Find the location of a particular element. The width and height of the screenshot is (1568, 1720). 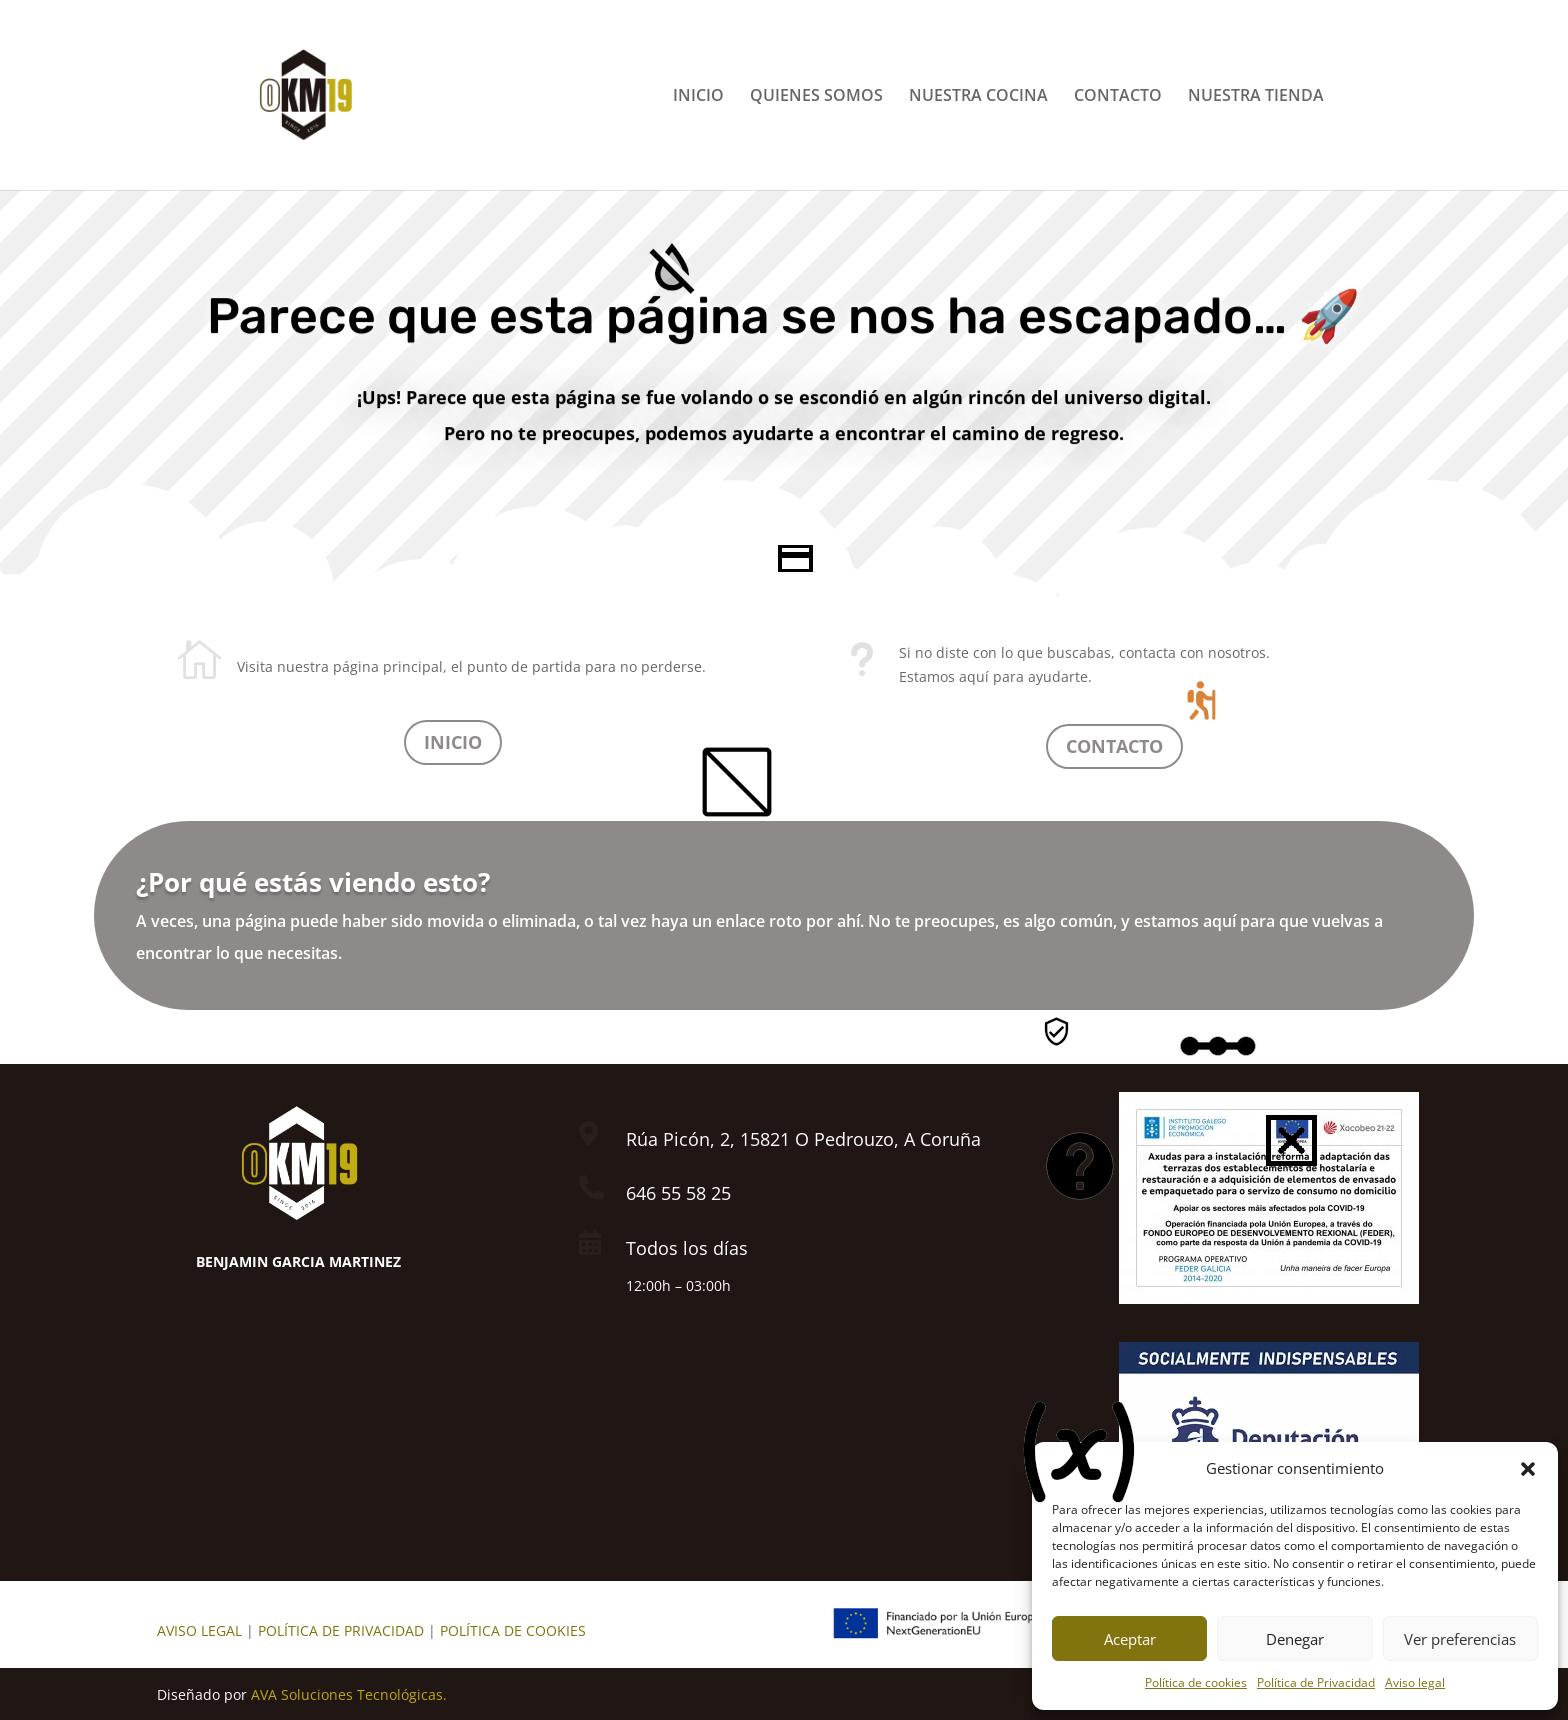

access payment methods is located at coordinates (795, 558).